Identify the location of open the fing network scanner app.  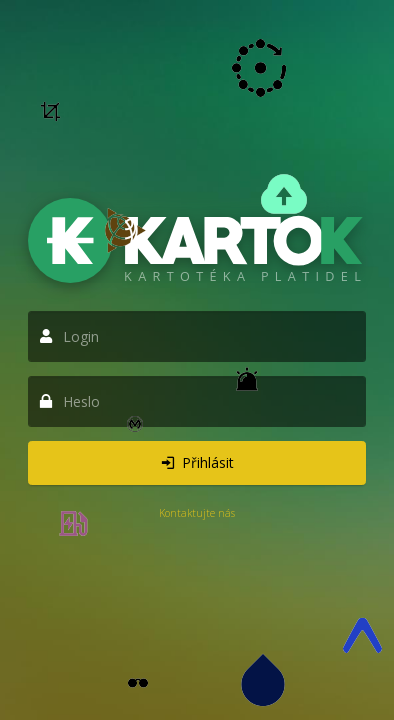
(259, 68).